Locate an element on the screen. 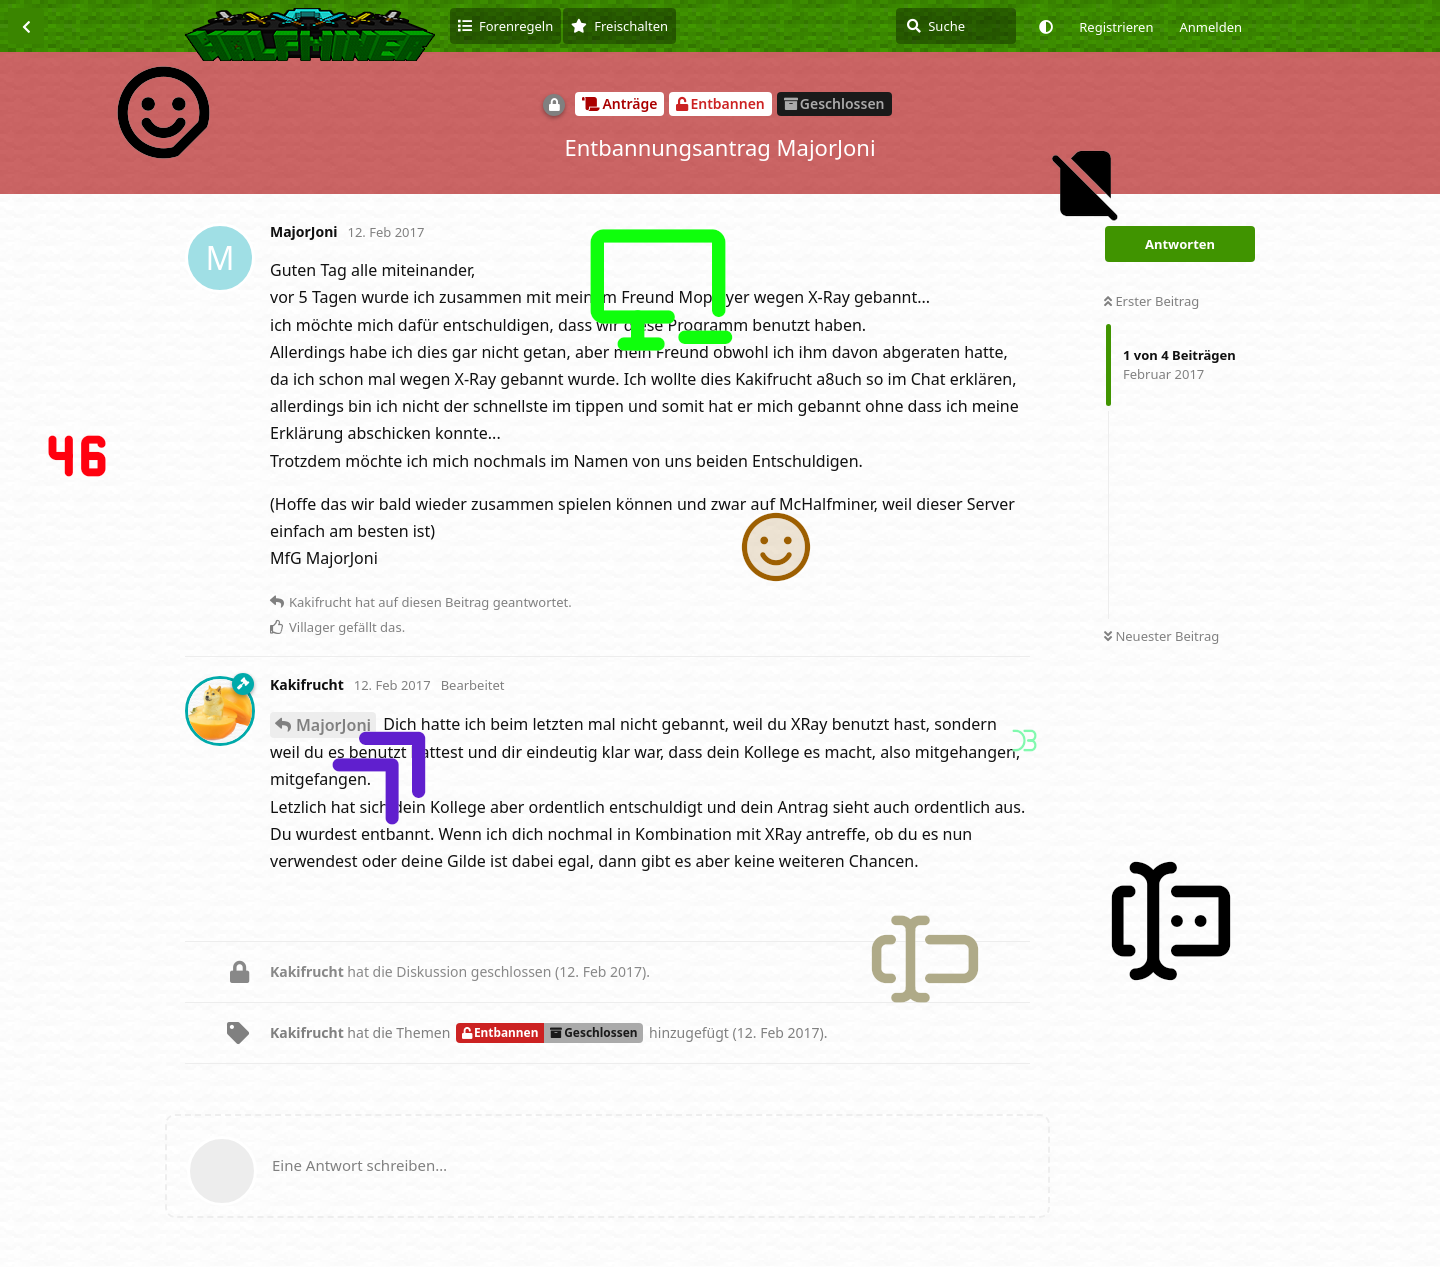  add an emoji or reaction is located at coordinates (776, 547).